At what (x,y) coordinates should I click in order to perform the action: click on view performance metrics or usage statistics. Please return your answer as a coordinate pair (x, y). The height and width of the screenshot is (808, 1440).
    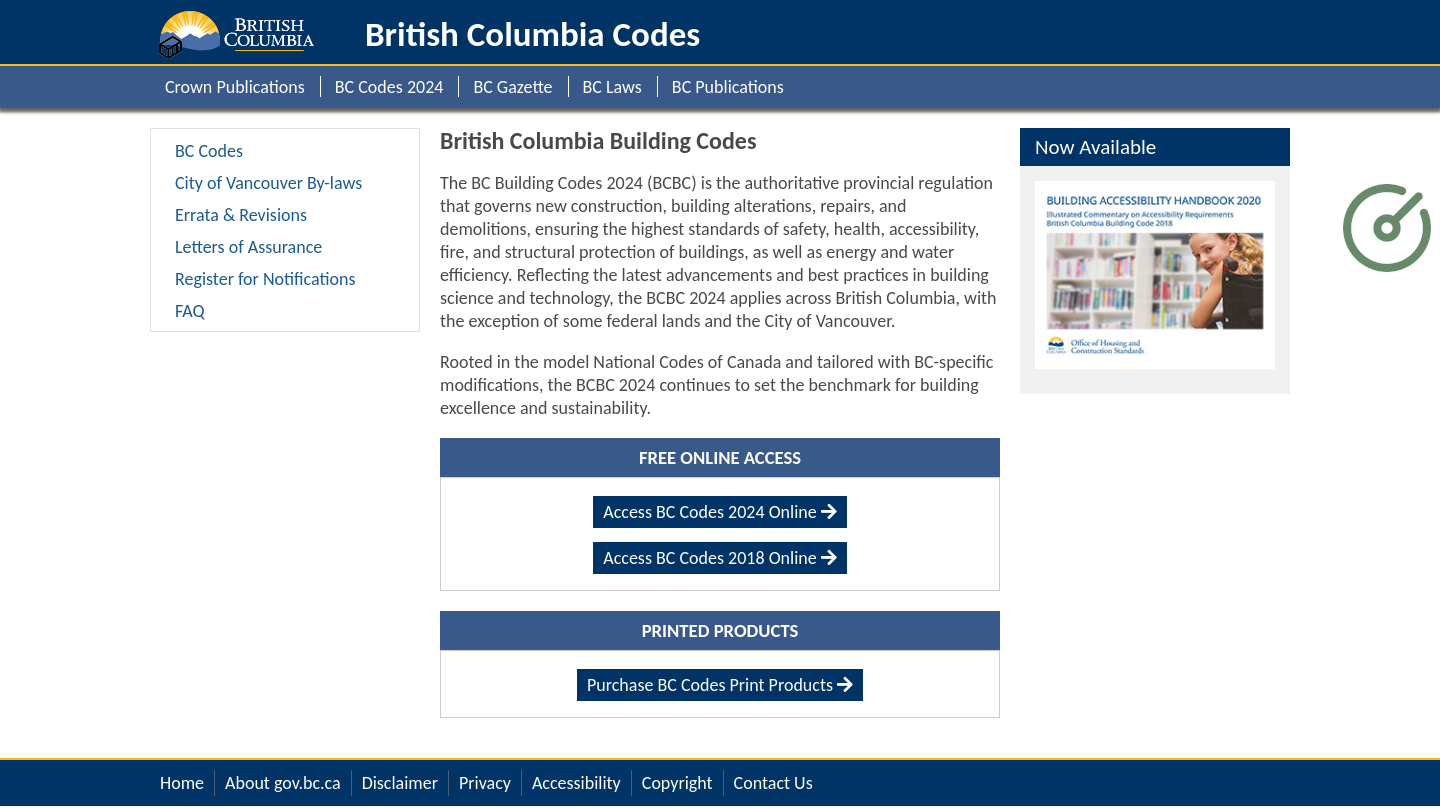
    Looking at the image, I should click on (1387, 228).